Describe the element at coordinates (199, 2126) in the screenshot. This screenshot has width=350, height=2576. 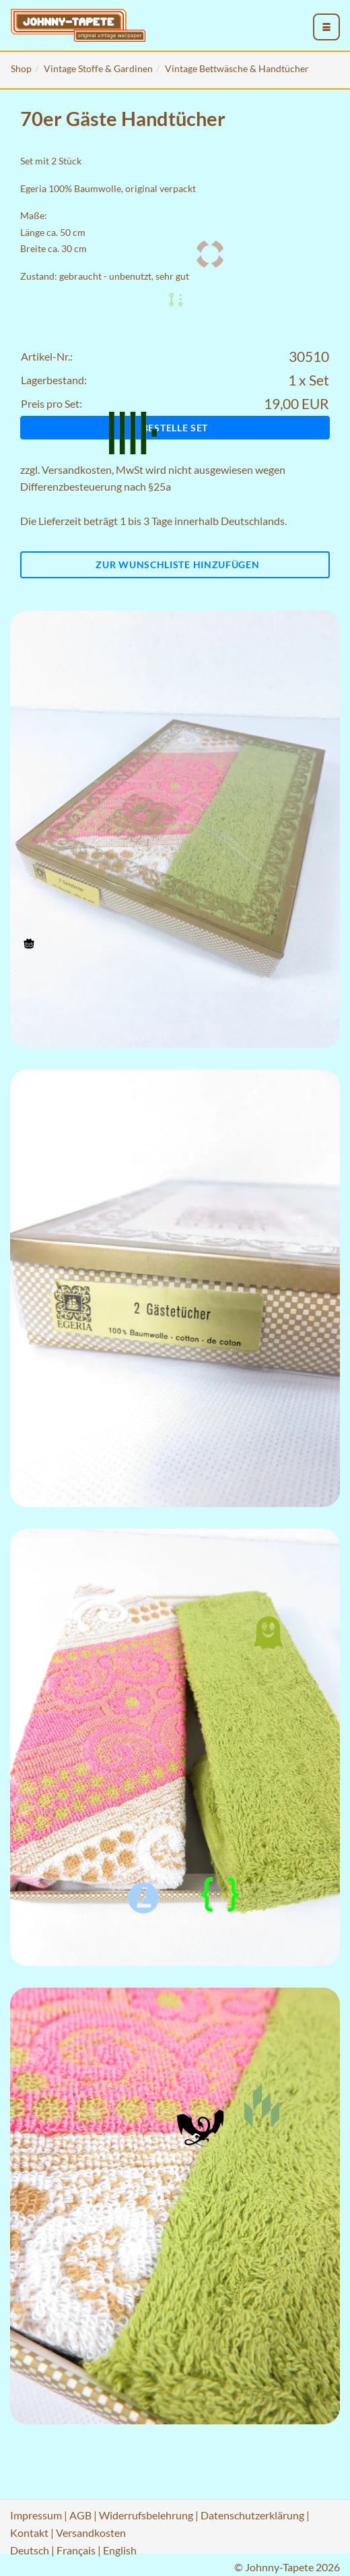
I see `visit the LLVM compiler infrastructure project website` at that location.